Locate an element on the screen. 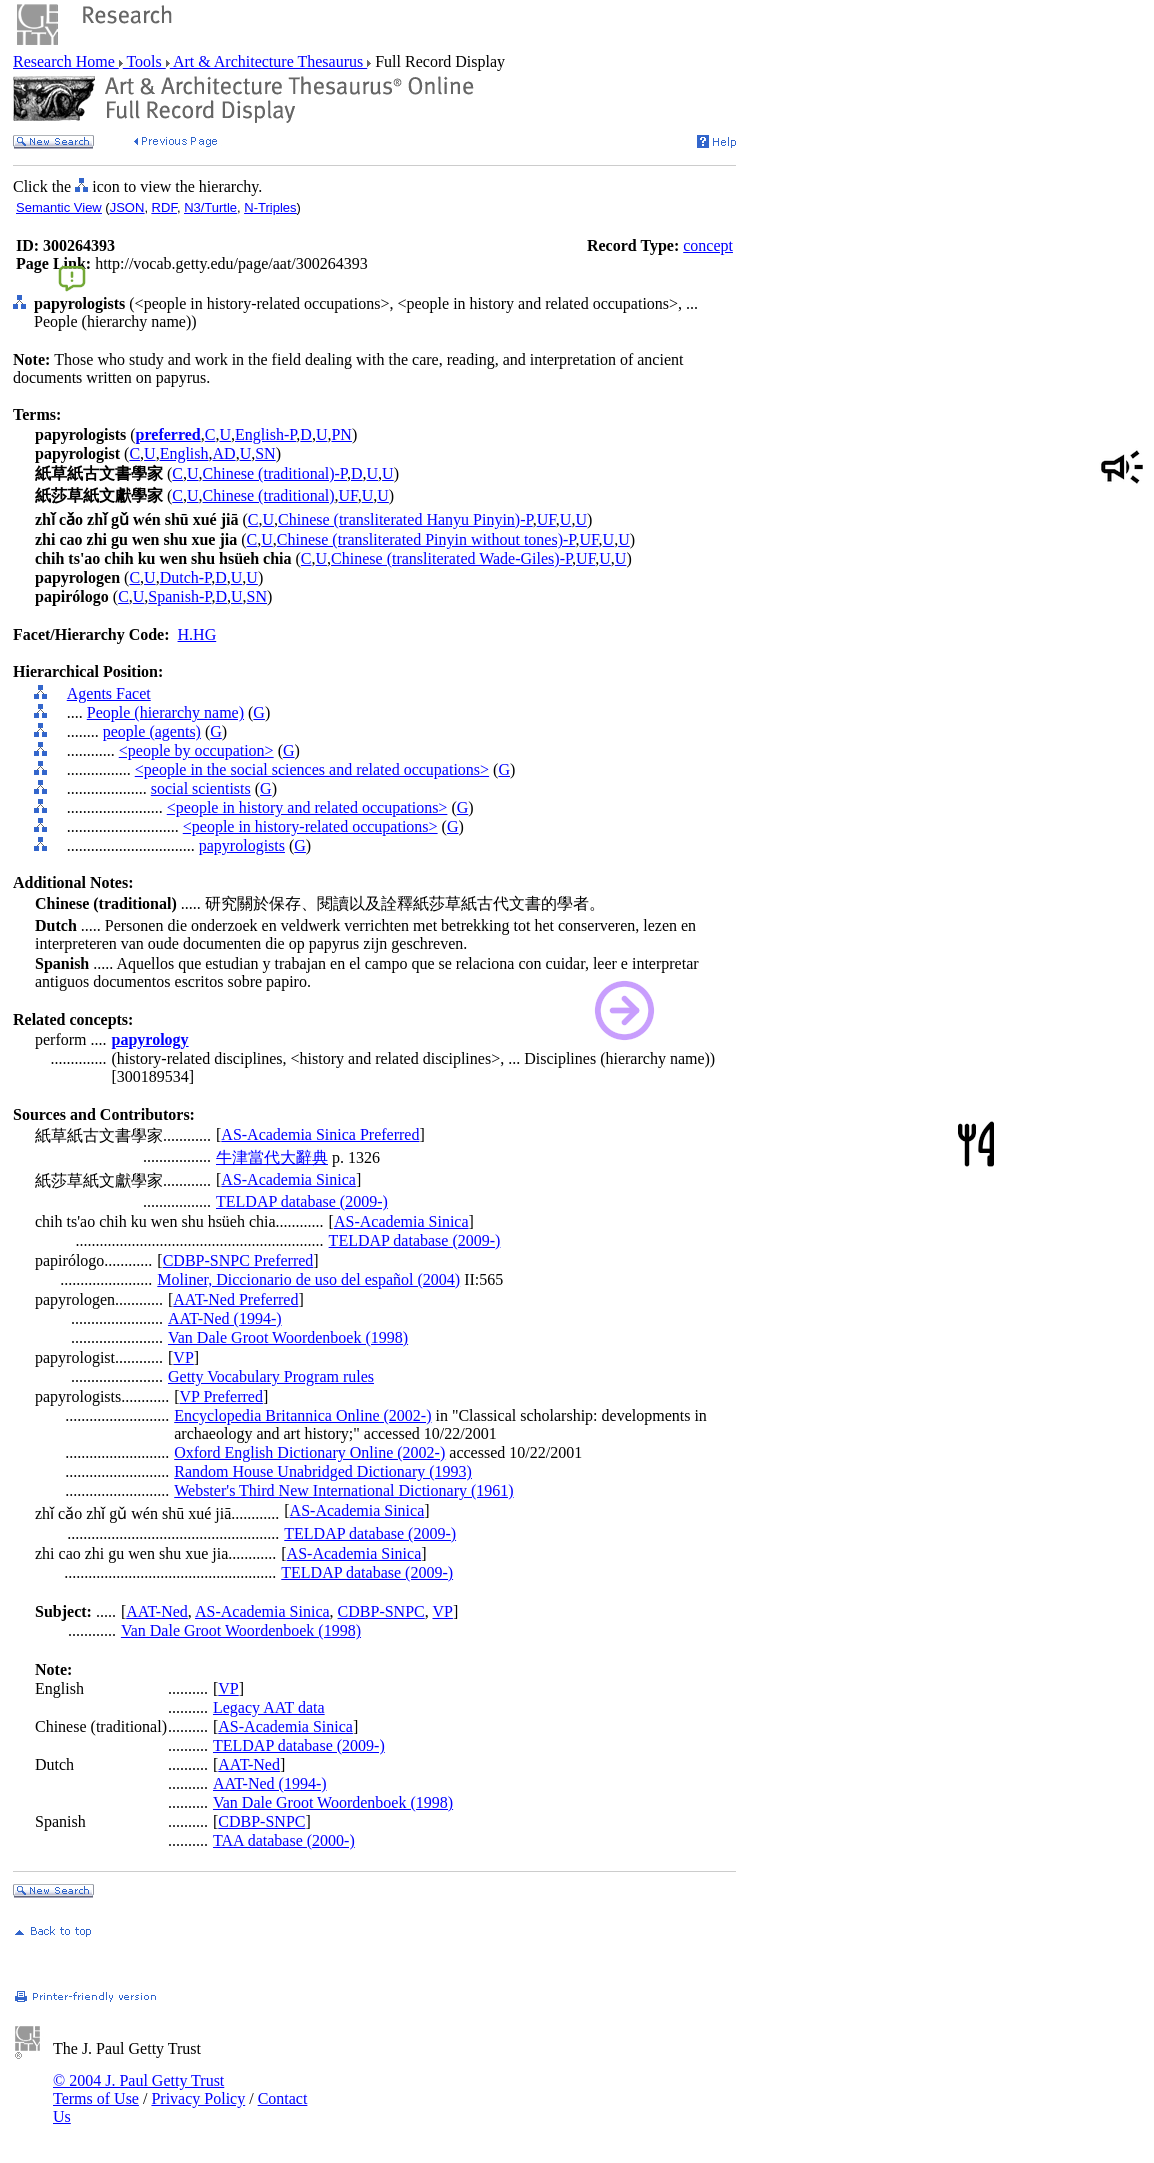  access restaurant or dining options is located at coordinates (976, 1144).